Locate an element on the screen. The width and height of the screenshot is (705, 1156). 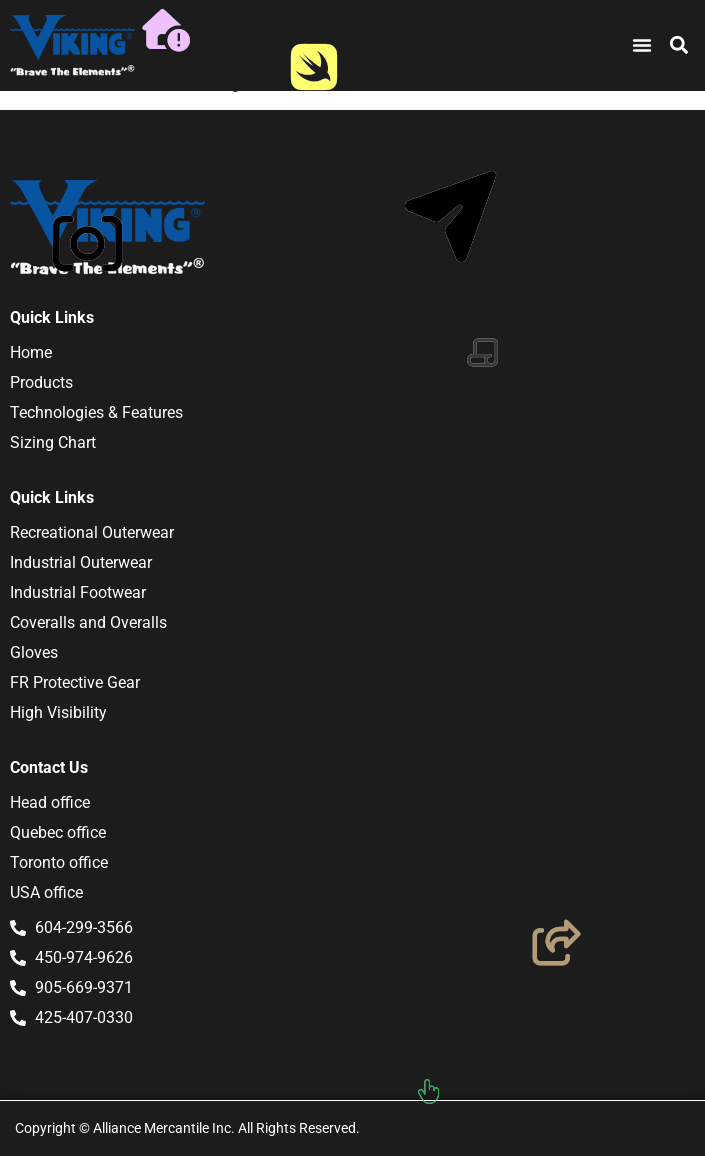
access camera or photo capture settings is located at coordinates (87, 243).